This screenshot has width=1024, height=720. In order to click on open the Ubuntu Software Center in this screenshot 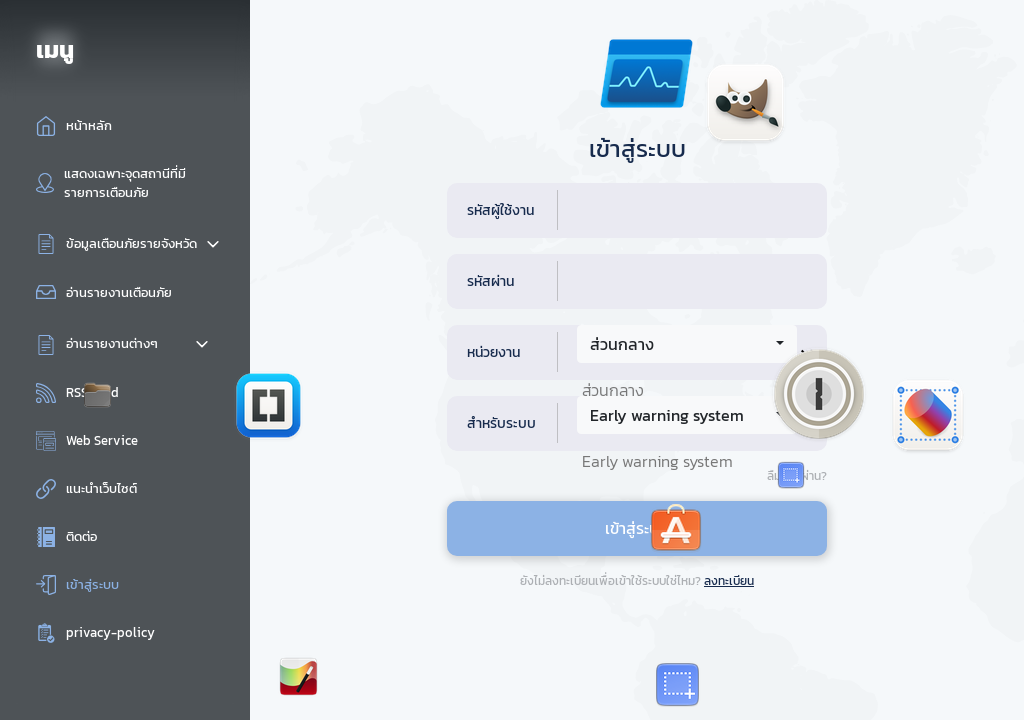, I will do `click(676, 530)`.